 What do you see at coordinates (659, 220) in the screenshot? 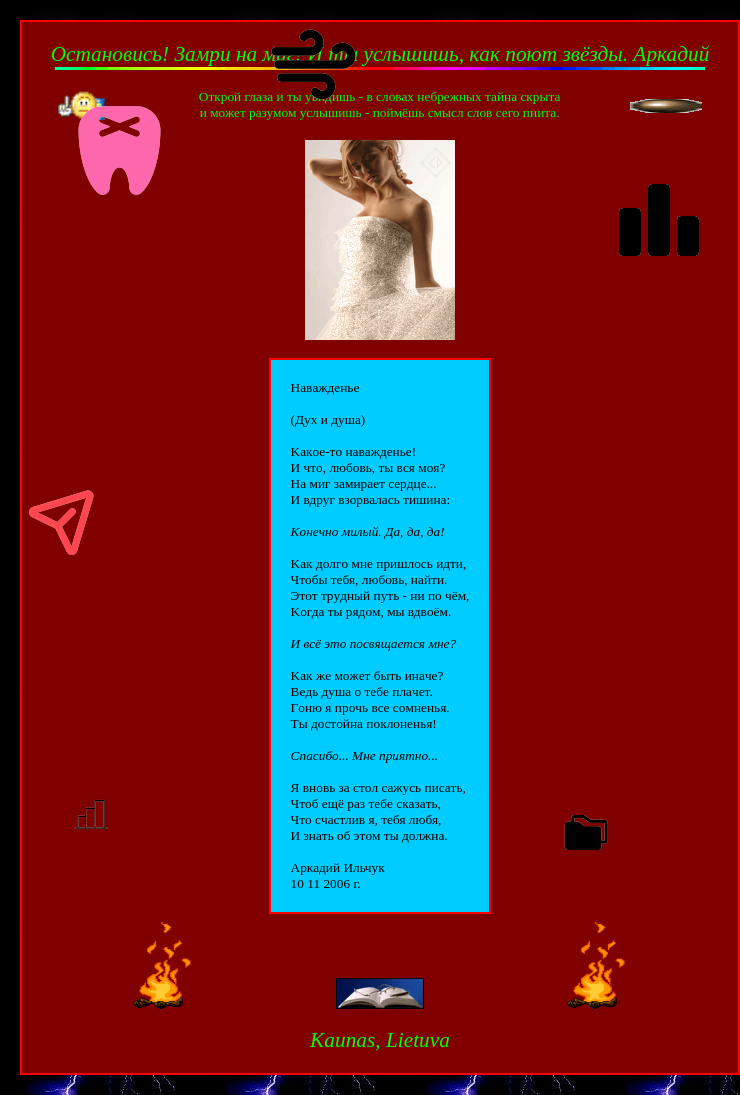
I see `view leaderboard rankings` at bounding box center [659, 220].